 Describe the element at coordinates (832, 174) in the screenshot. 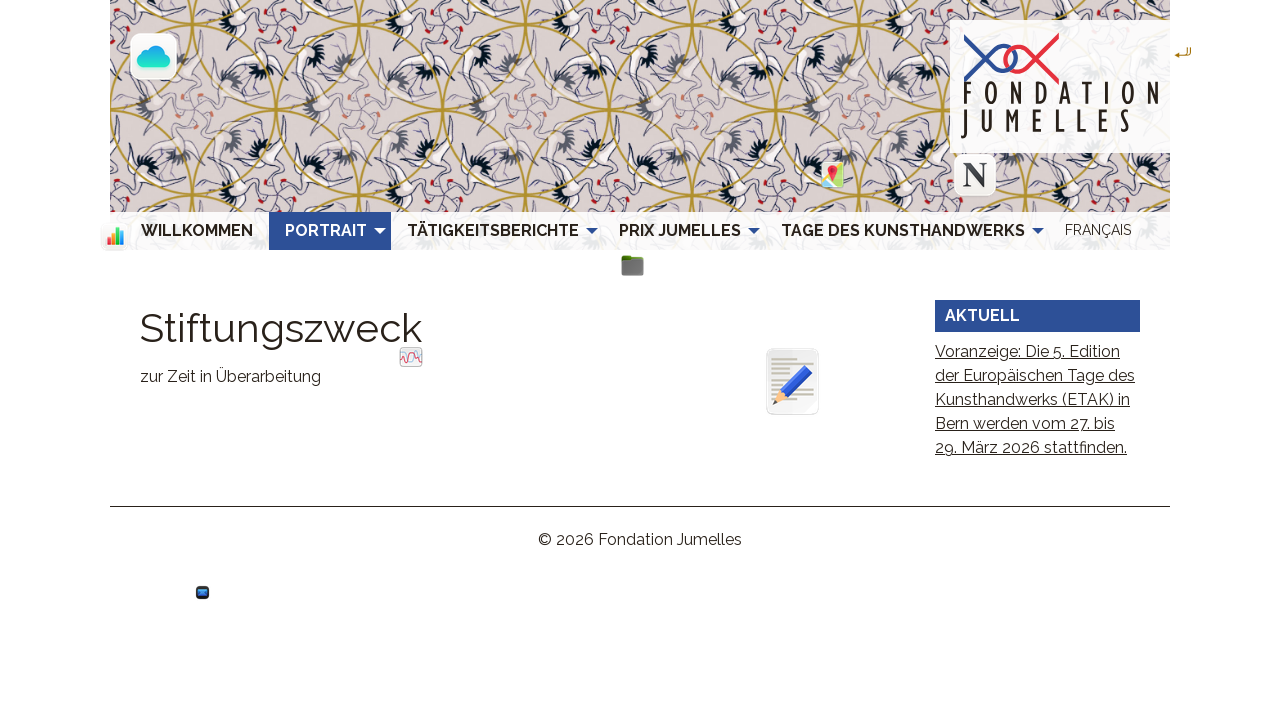

I see `a geo+json geographic data file` at that location.